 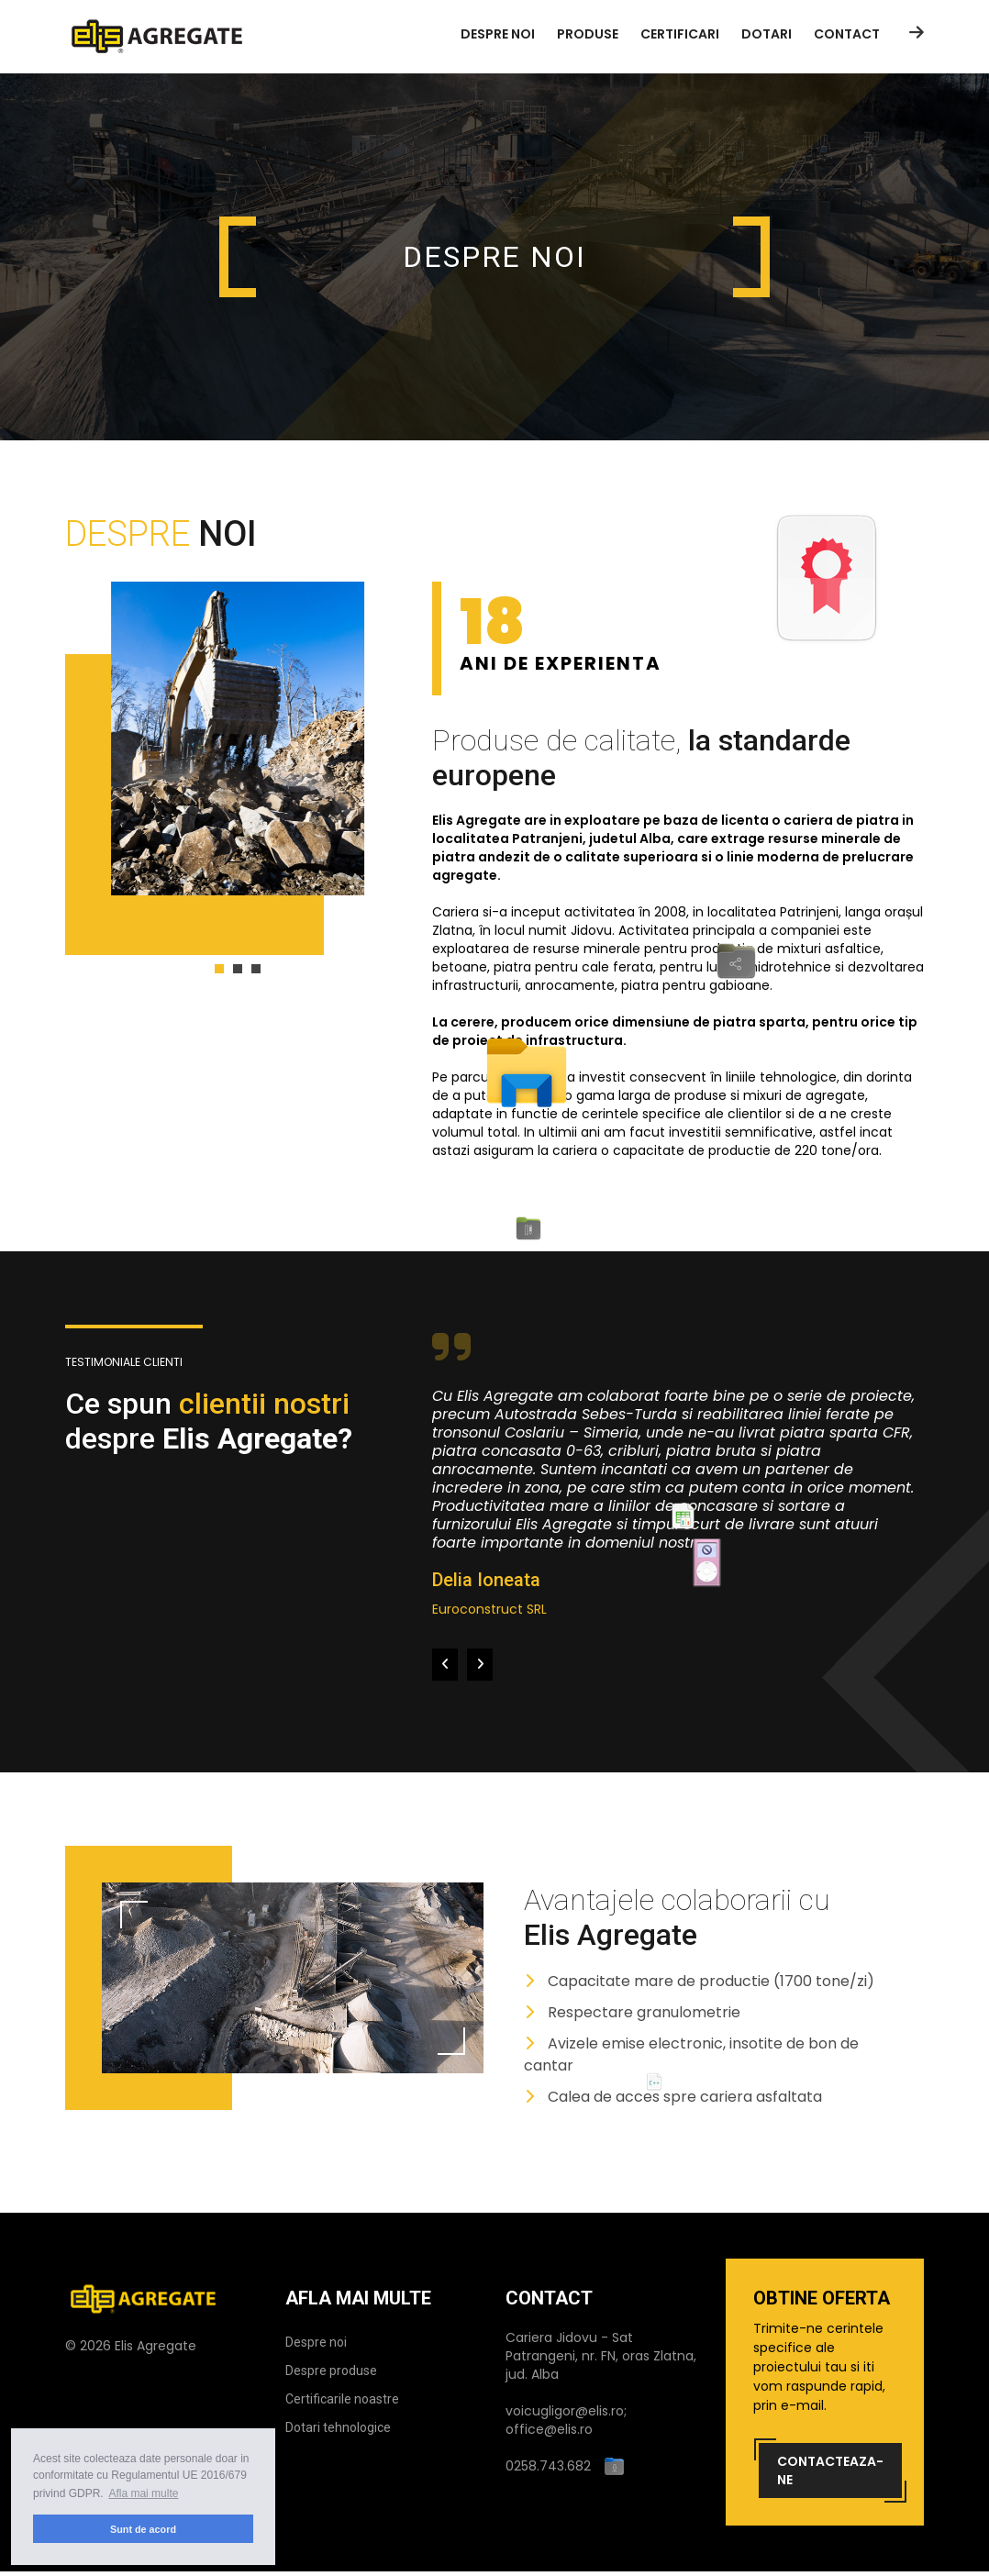 What do you see at coordinates (654, 2082) in the screenshot?
I see `a C++ source code file` at bounding box center [654, 2082].